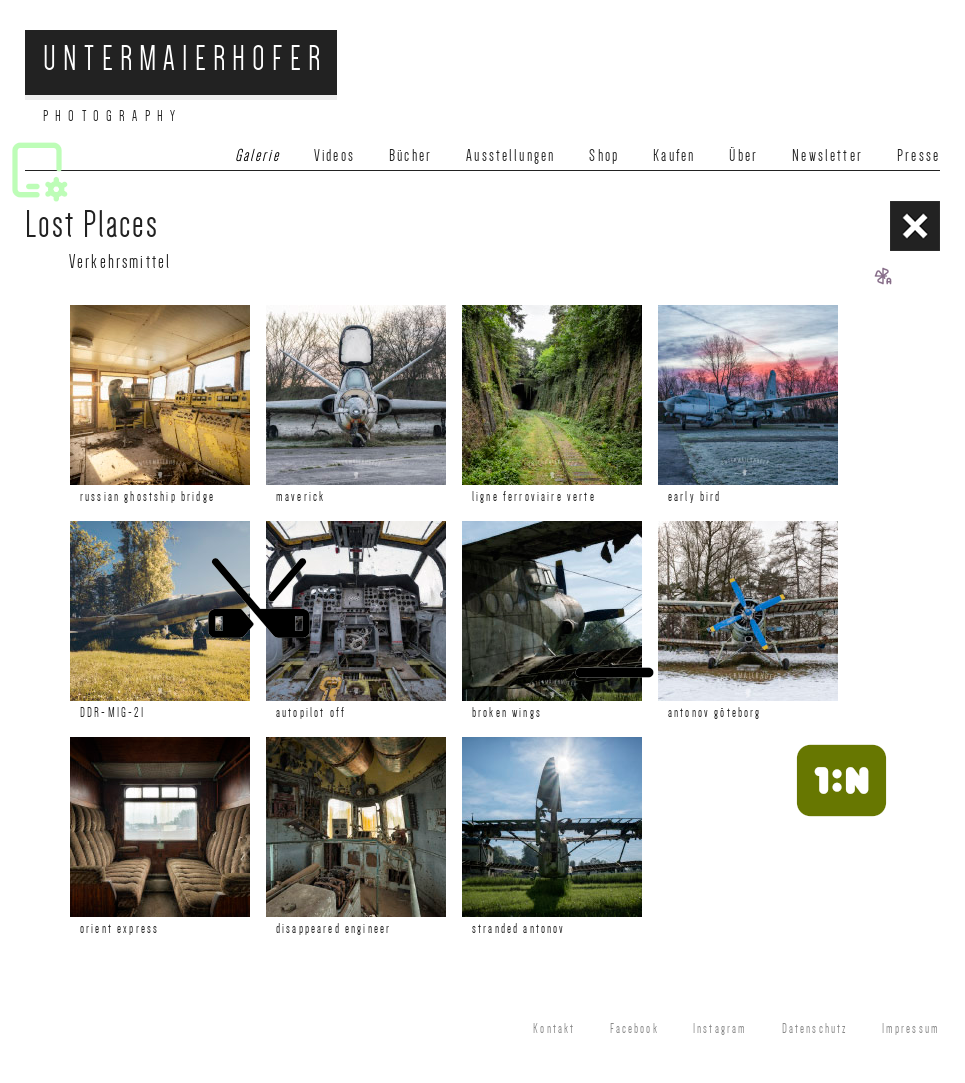  What do you see at coordinates (883, 276) in the screenshot?
I see `toggle automatic climate control fan` at bounding box center [883, 276].